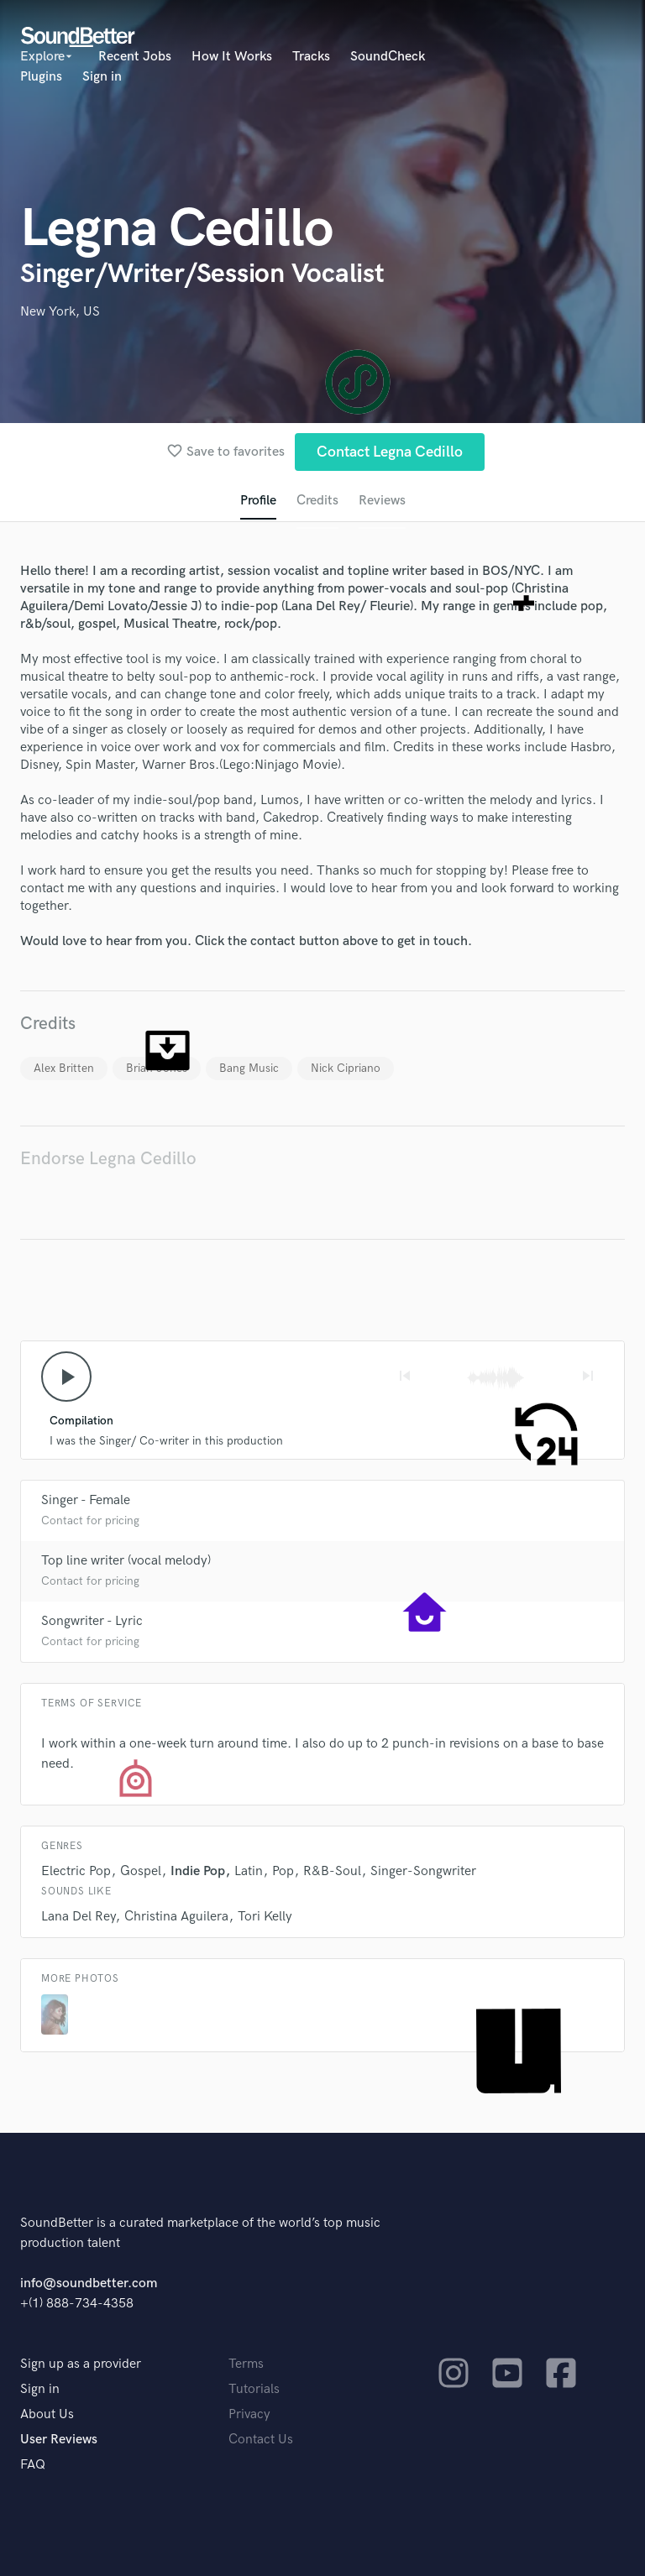 The width and height of the screenshot is (645, 2576). Describe the element at coordinates (546, 1434) in the screenshot. I see `indicates 24/7 availability or round-the-clock service` at that location.